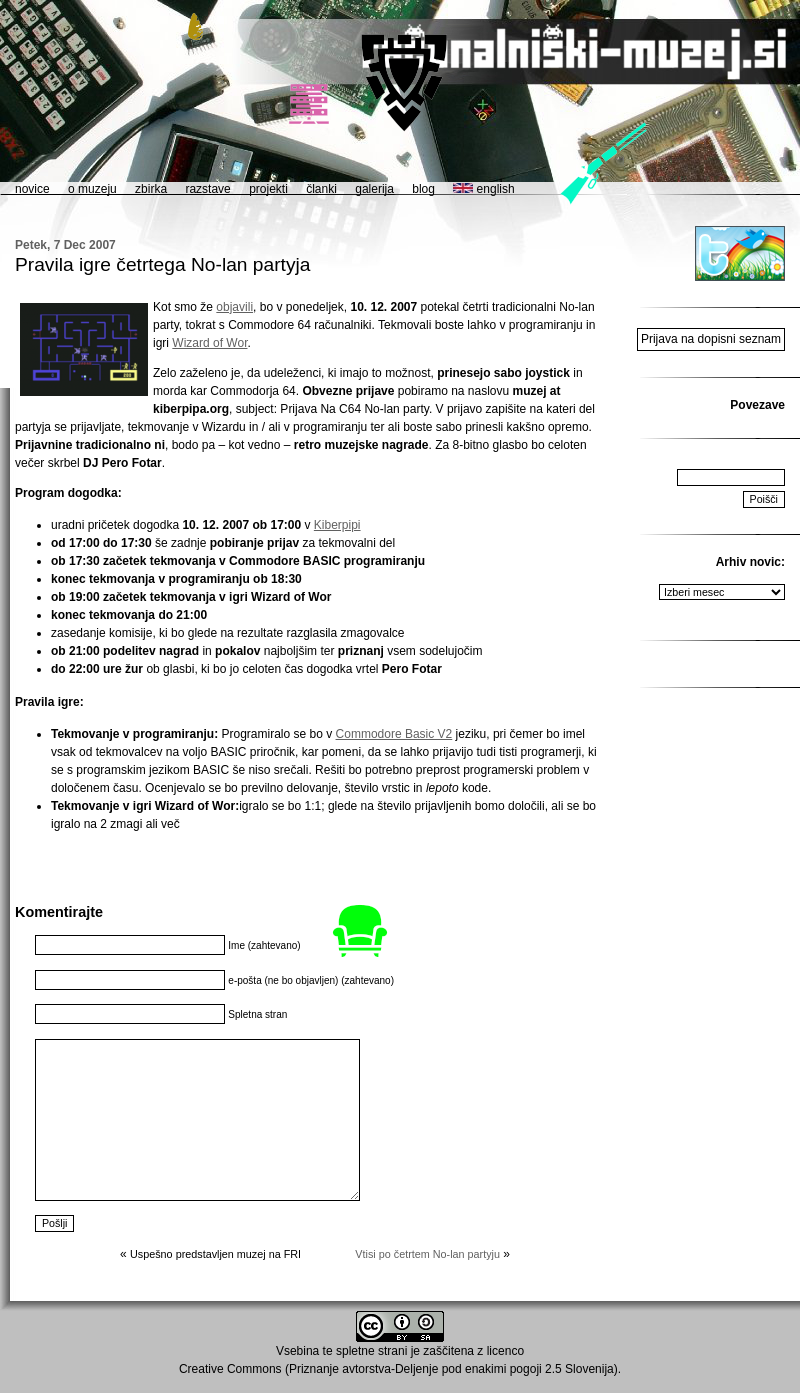 The width and height of the screenshot is (800, 1393). What do you see at coordinates (309, 104) in the screenshot?
I see `access server management settings` at bounding box center [309, 104].